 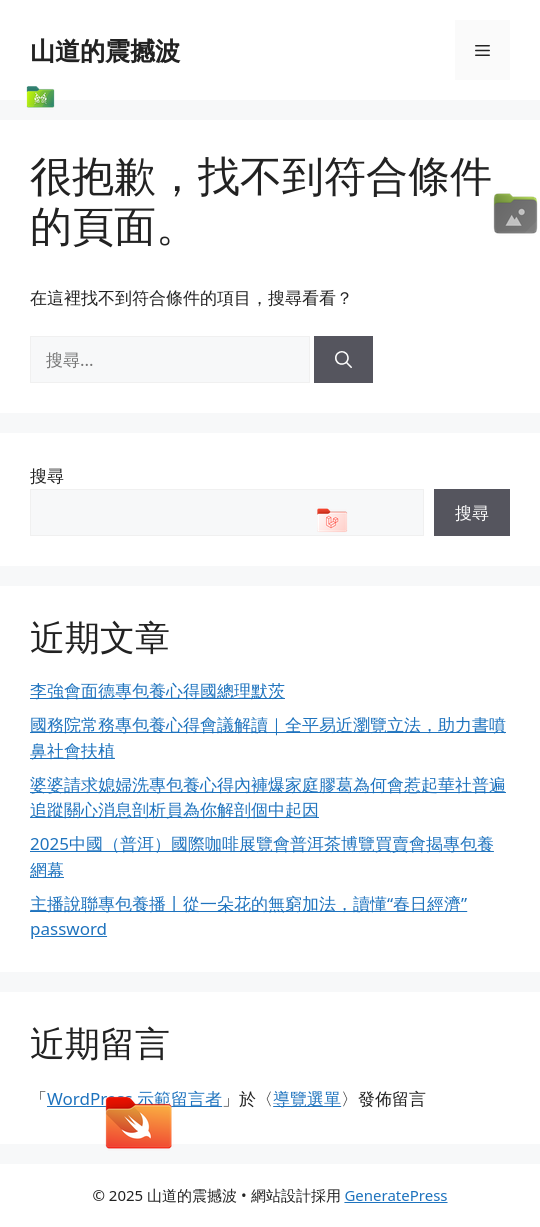 What do you see at coordinates (332, 521) in the screenshot?
I see `laravel project folder` at bounding box center [332, 521].